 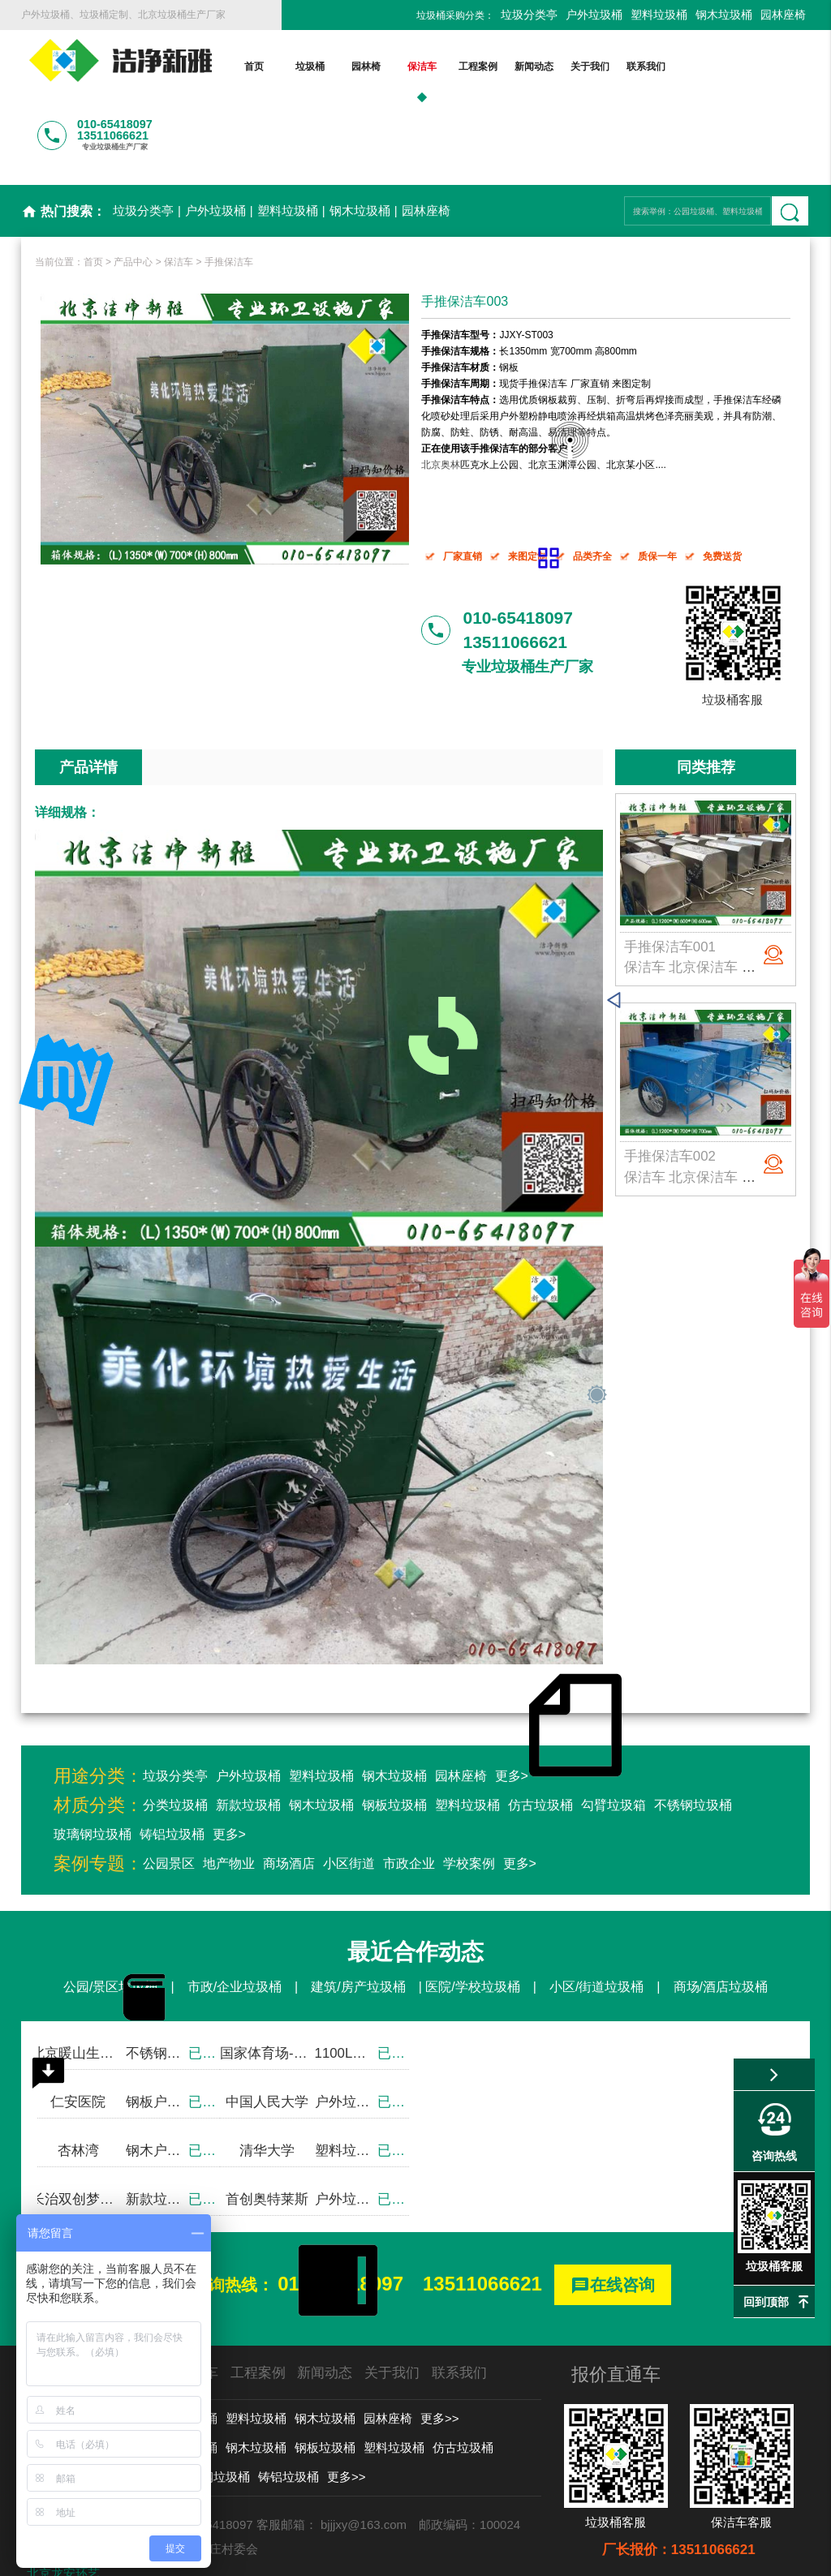 I want to click on open your library or reading list, so click(x=144, y=1997).